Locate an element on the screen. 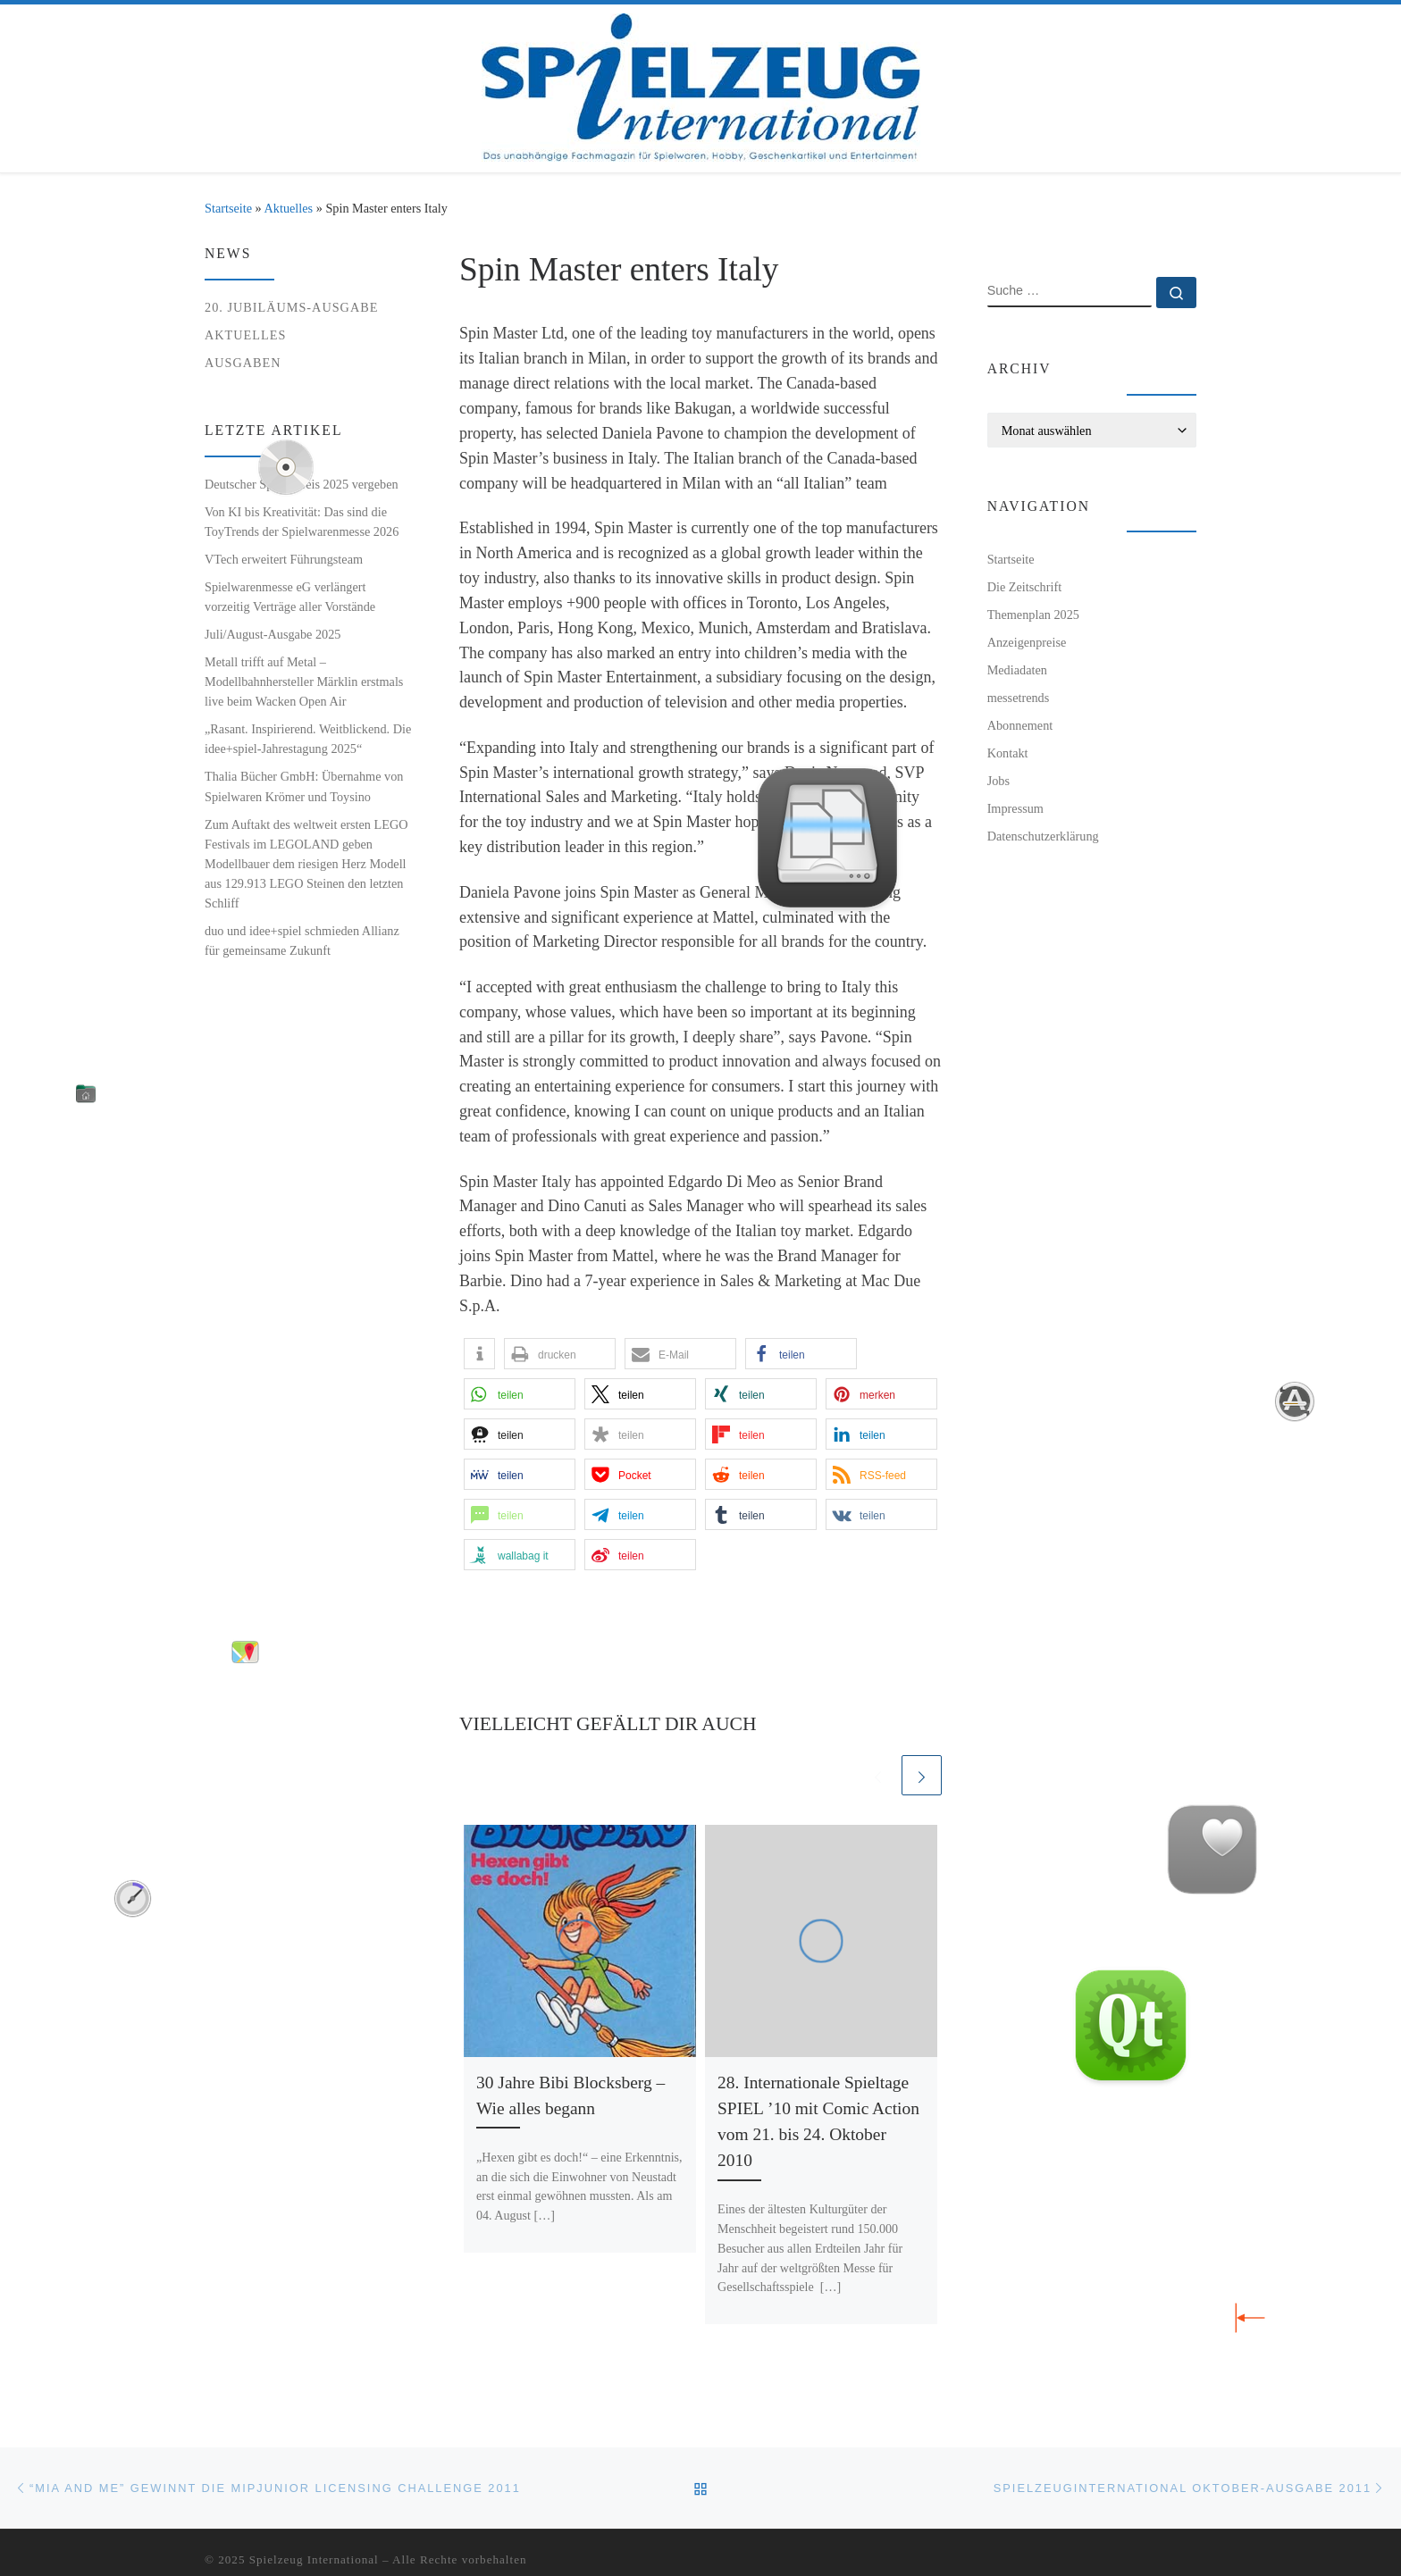 This screenshot has height=2576, width=1401. open the Health app is located at coordinates (1212, 1849).